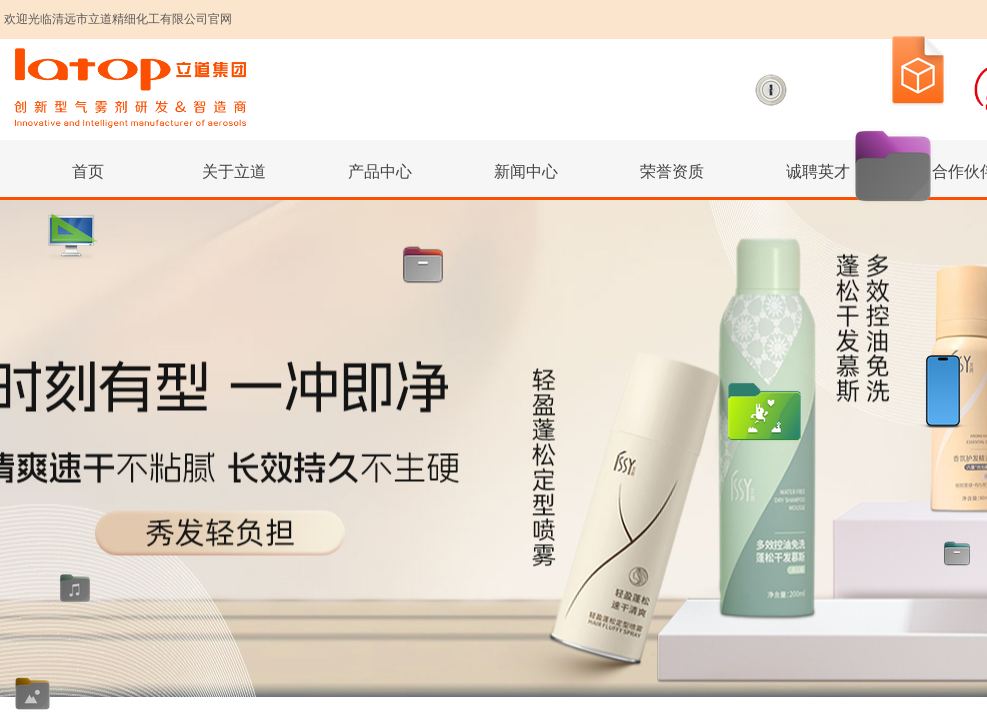  I want to click on open a blender 3d project file, so click(918, 71).